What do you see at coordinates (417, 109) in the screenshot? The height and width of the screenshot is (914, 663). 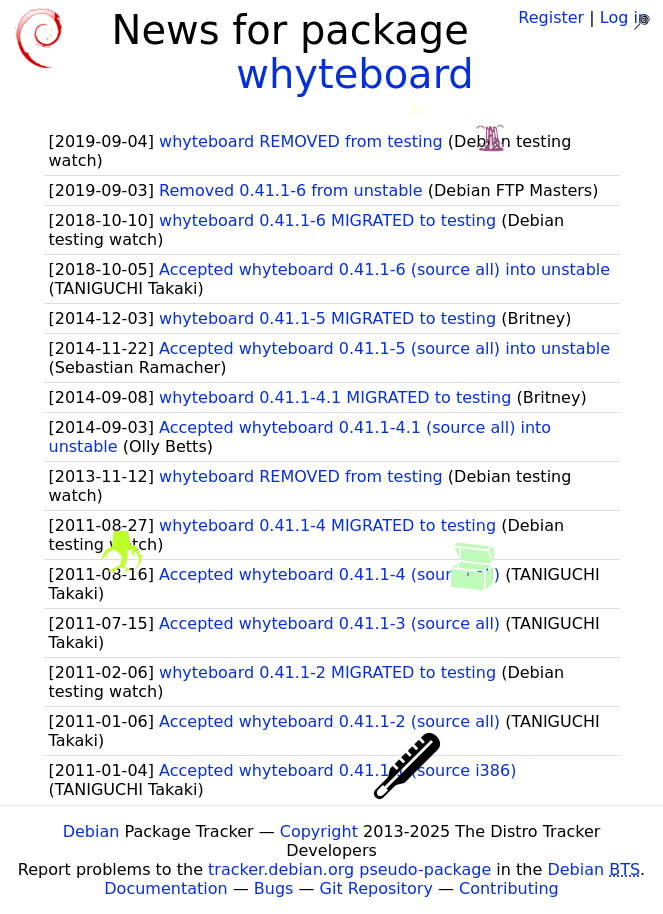 I see `view sheet music or musical scores` at bounding box center [417, 109].